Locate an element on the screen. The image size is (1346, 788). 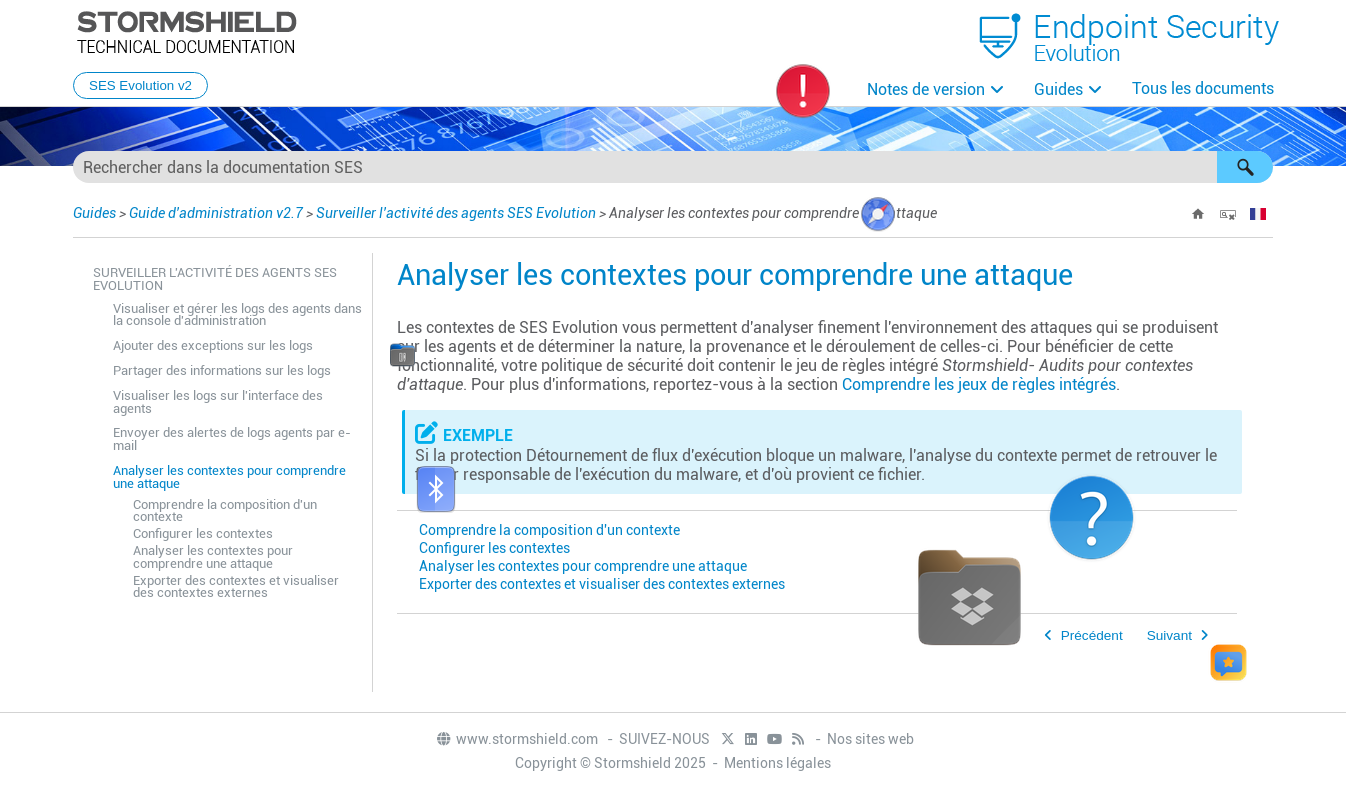
open your dropbox synced folder is located at coordinates (969, 597).